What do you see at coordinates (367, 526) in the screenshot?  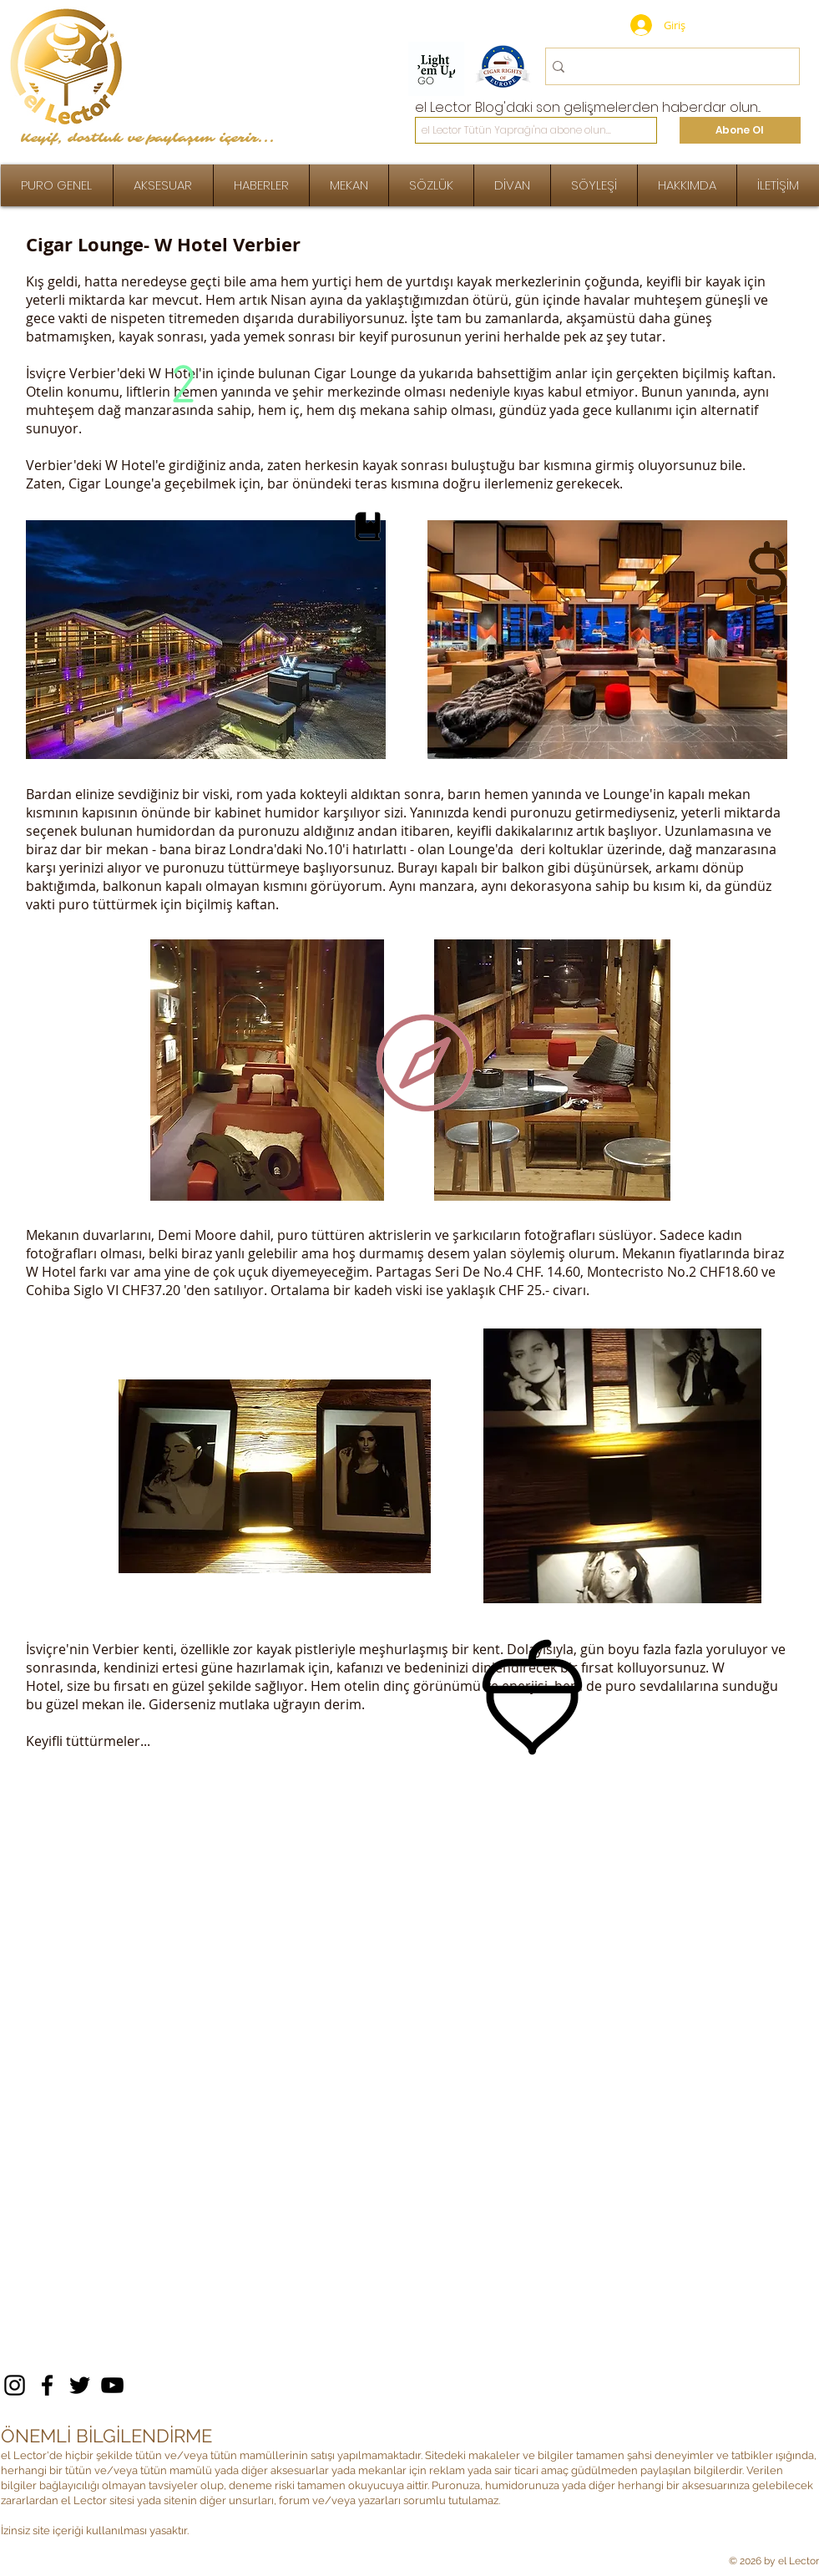 I see `access your bookmarked reading list` at bounding box center [367, 526].